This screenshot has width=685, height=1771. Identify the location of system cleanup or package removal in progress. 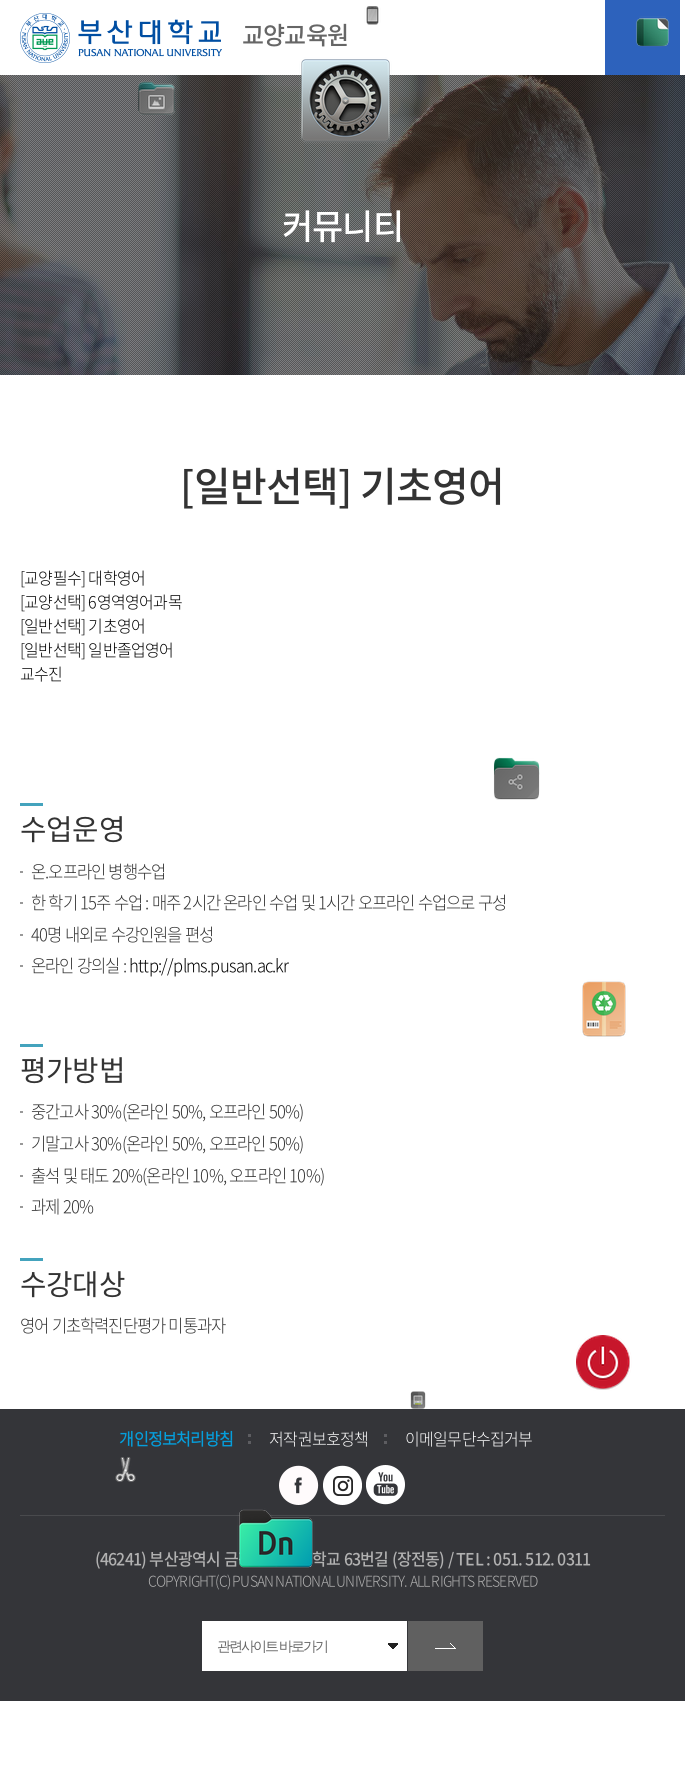
(604, 1009).